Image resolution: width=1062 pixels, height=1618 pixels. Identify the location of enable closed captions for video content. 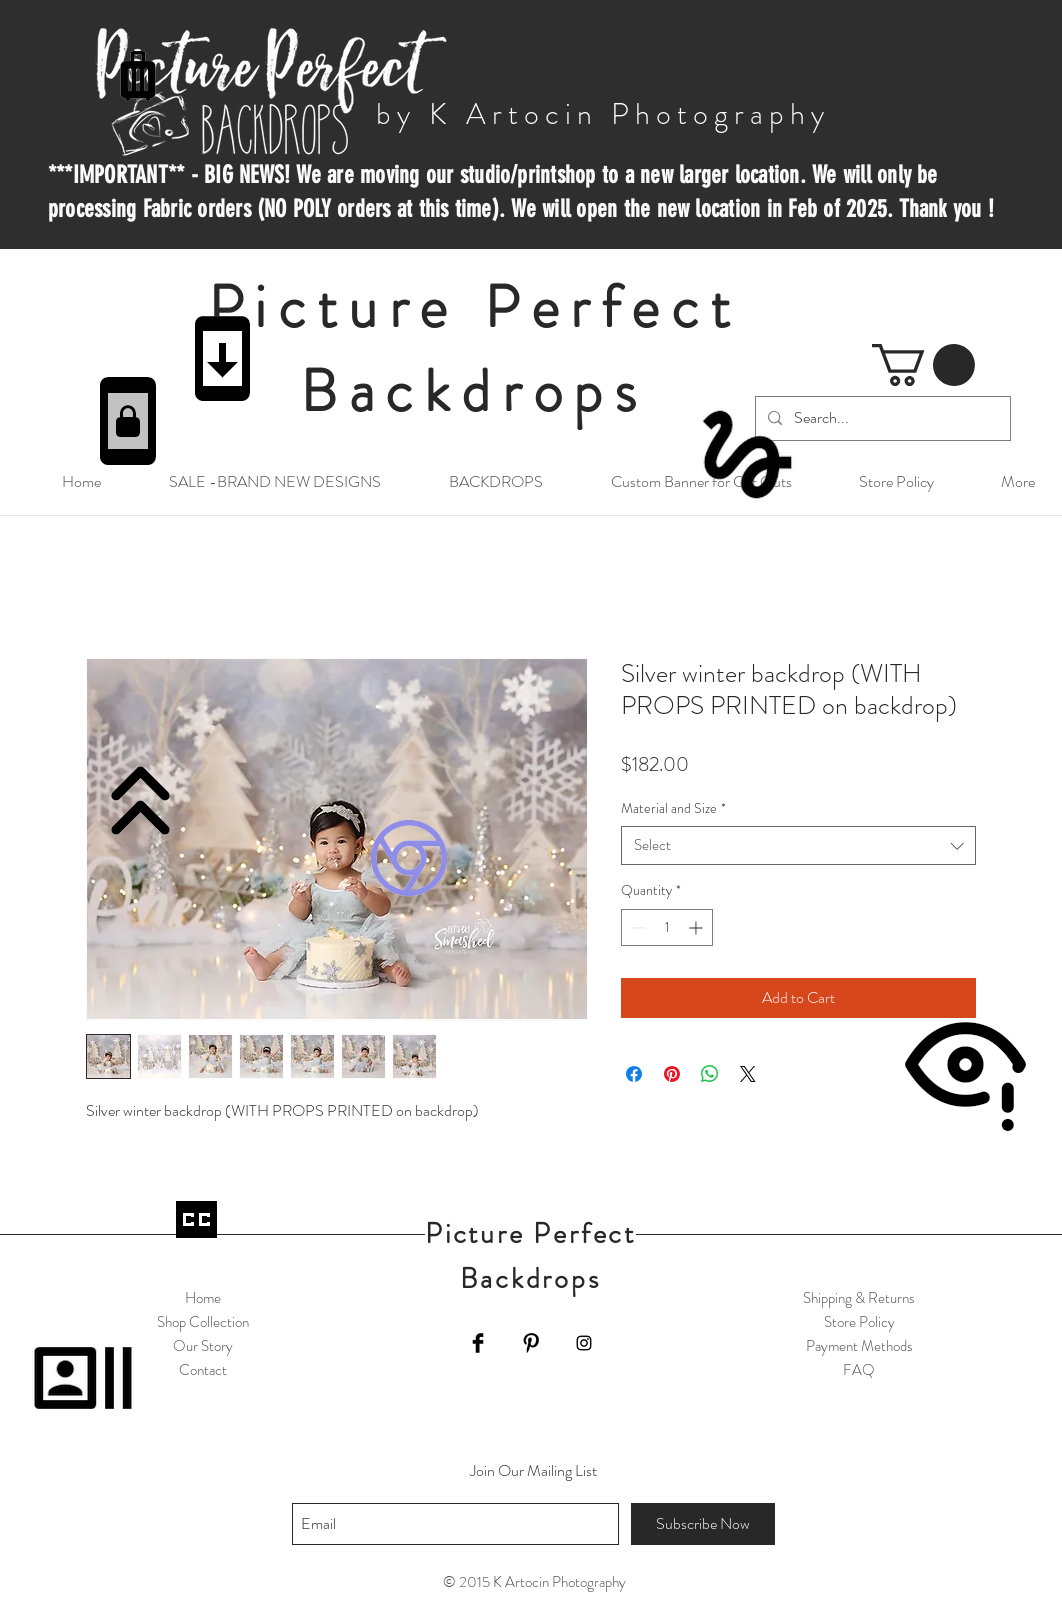
(196, 1219).